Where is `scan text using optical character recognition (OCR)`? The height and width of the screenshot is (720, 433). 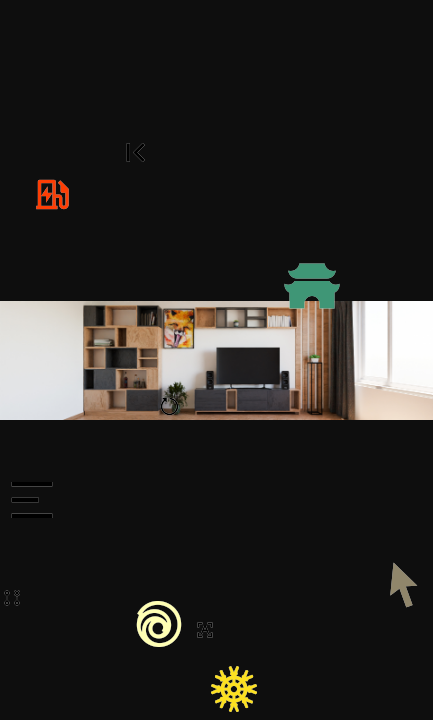
scan text using optical character recognition (OCR) is located at coordinates (205, 630).